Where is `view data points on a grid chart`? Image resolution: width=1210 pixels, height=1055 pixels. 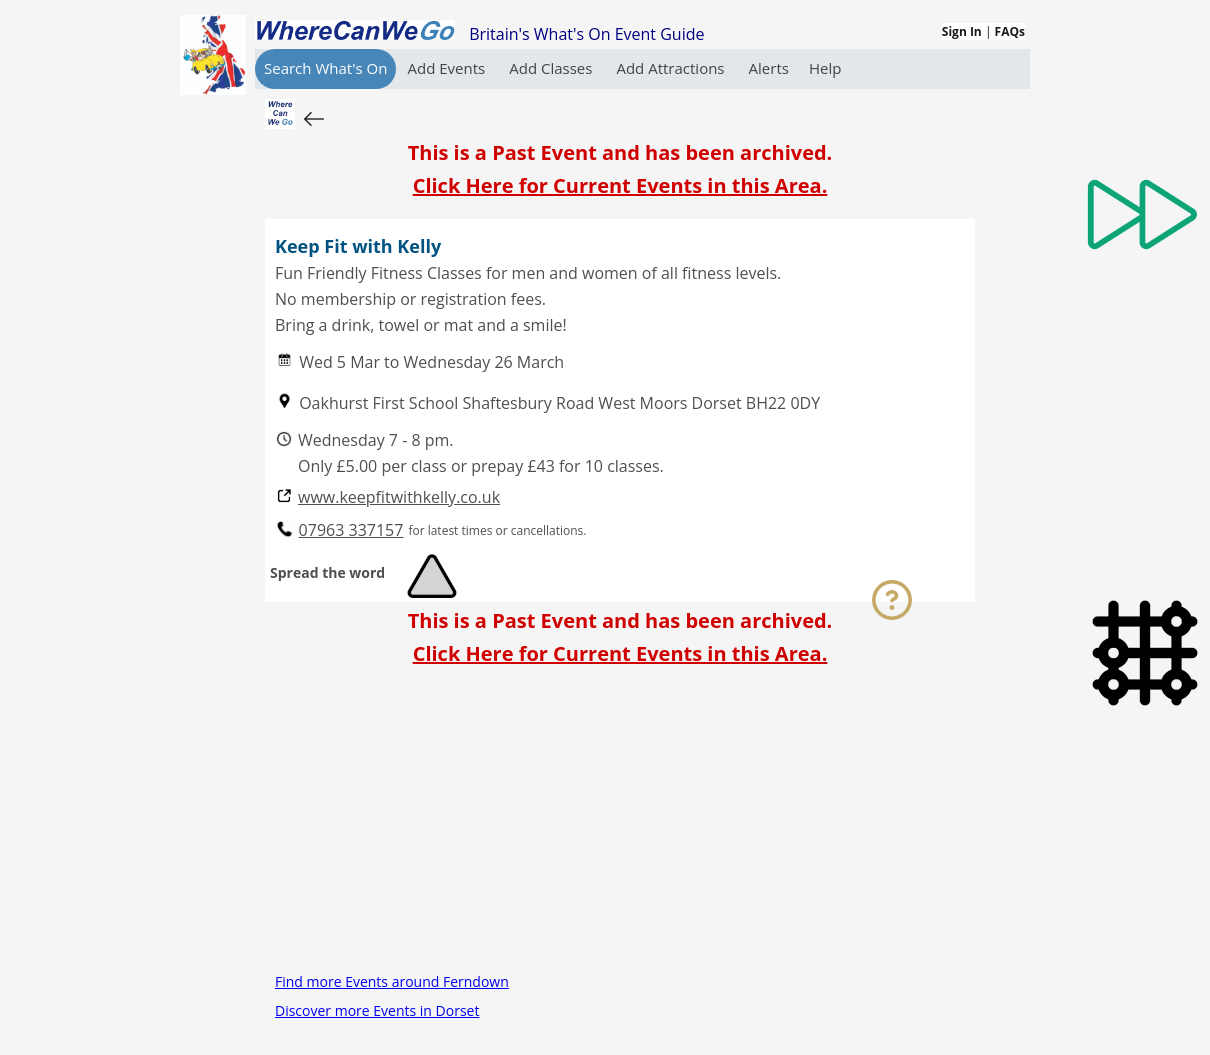 view data points on a grid chart is located at coordinates (1145, 653).